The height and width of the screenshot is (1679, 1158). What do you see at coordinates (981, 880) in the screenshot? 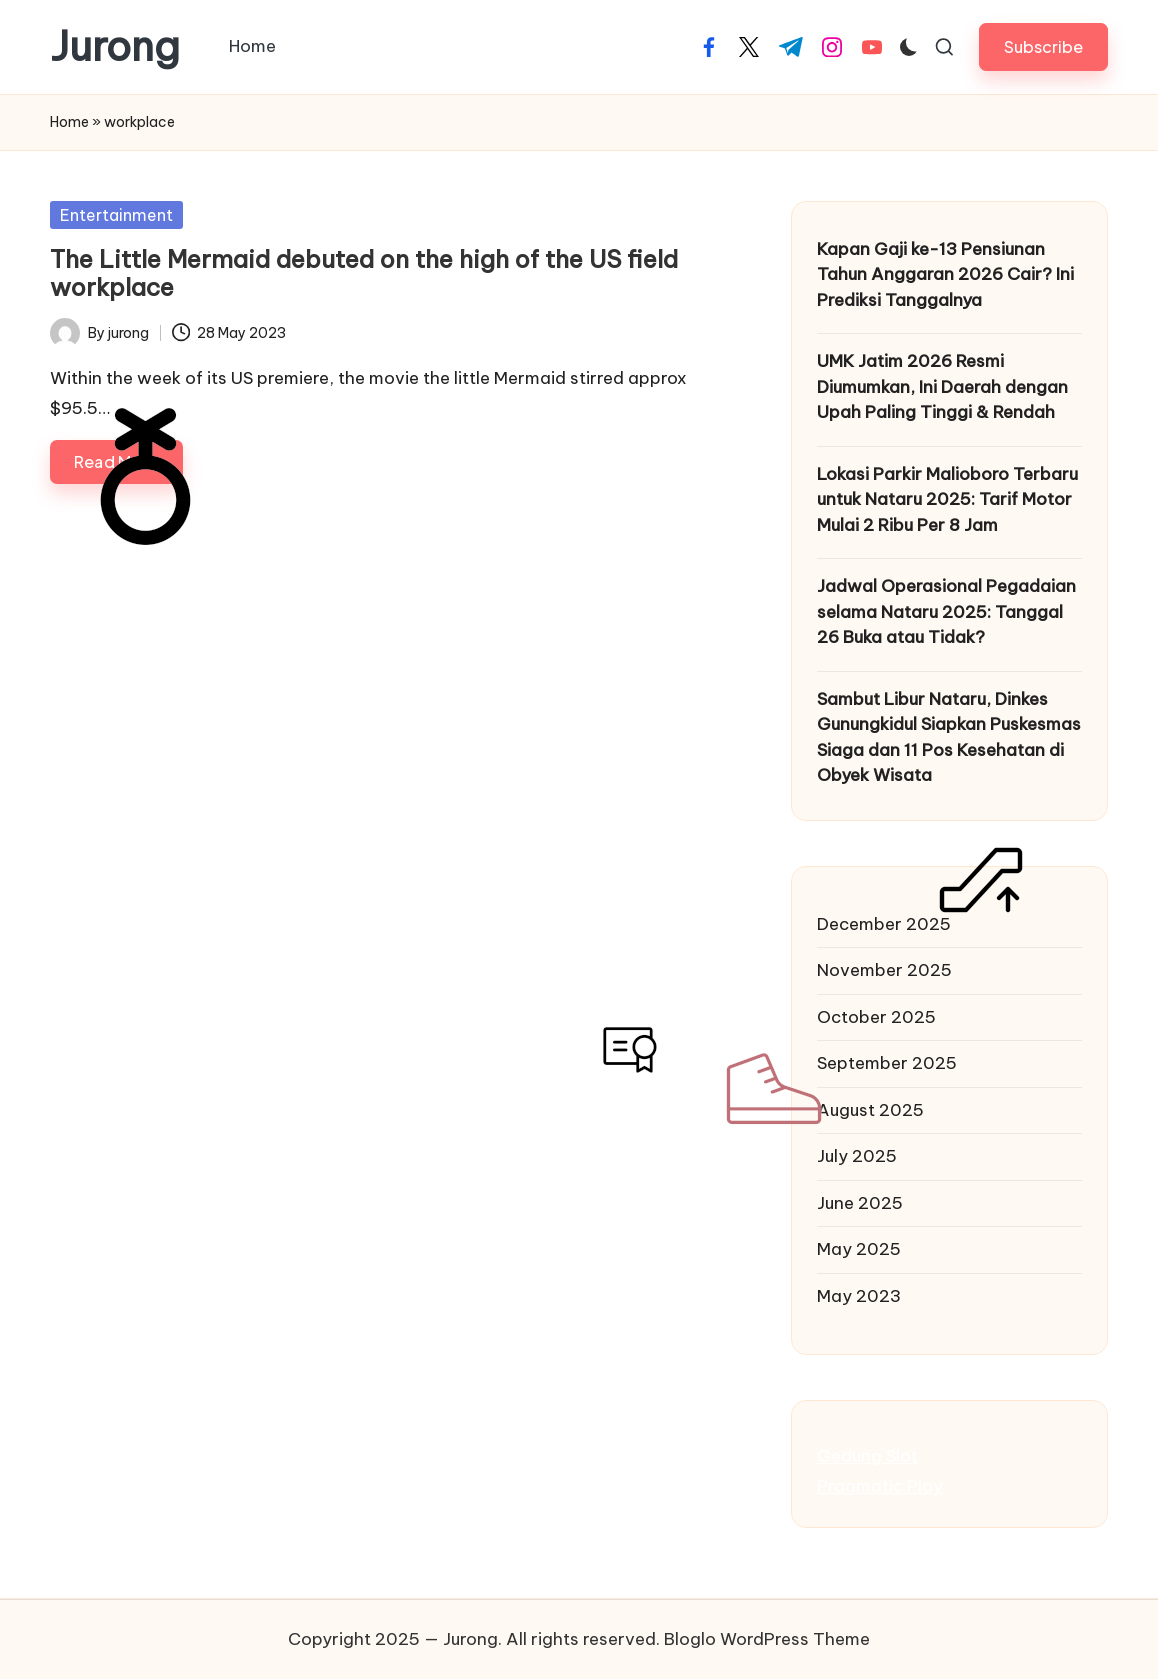
I see `indicates escalator going up` at bounding box center [981, 880].